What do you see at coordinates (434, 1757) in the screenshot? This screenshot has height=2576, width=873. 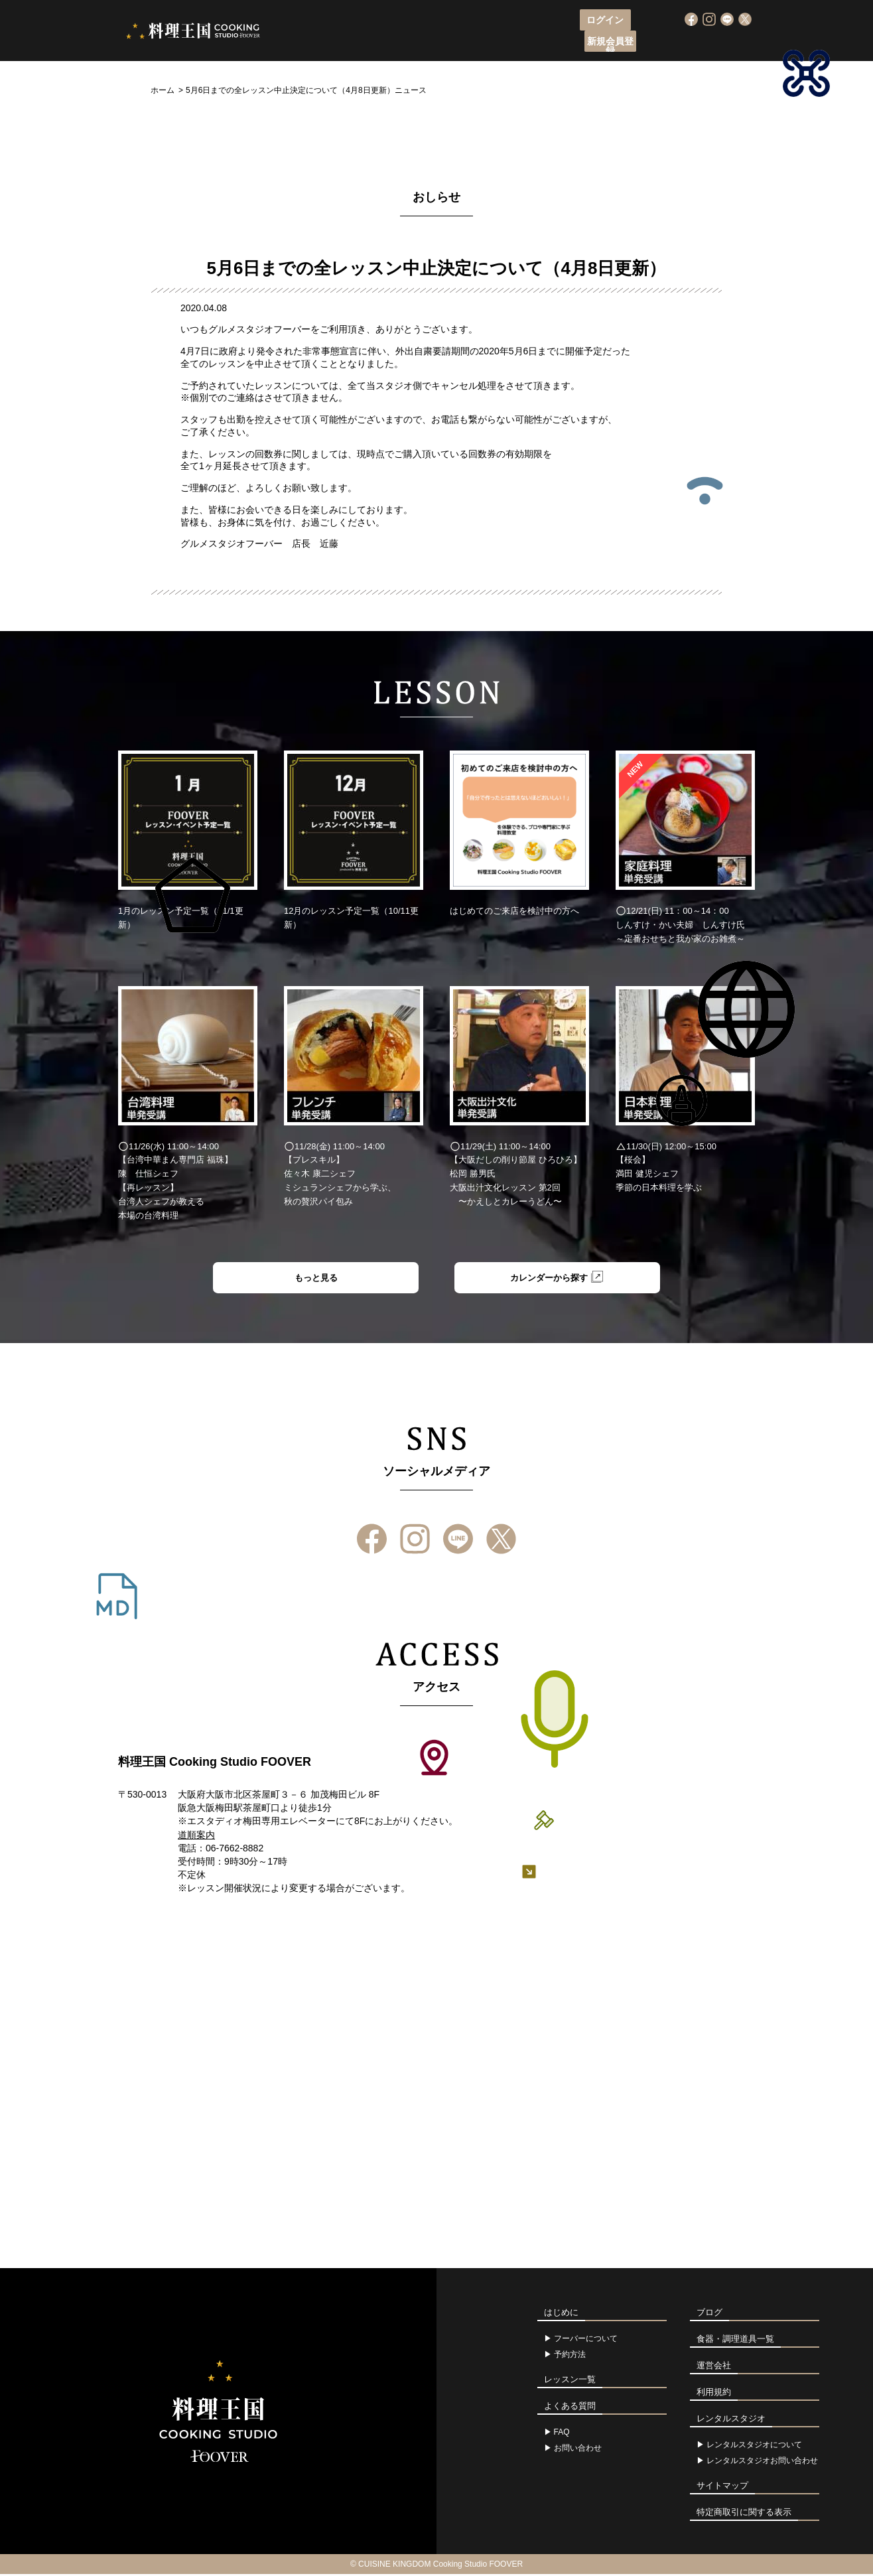 I see `view location on map` at bounding box center [434, 1757].